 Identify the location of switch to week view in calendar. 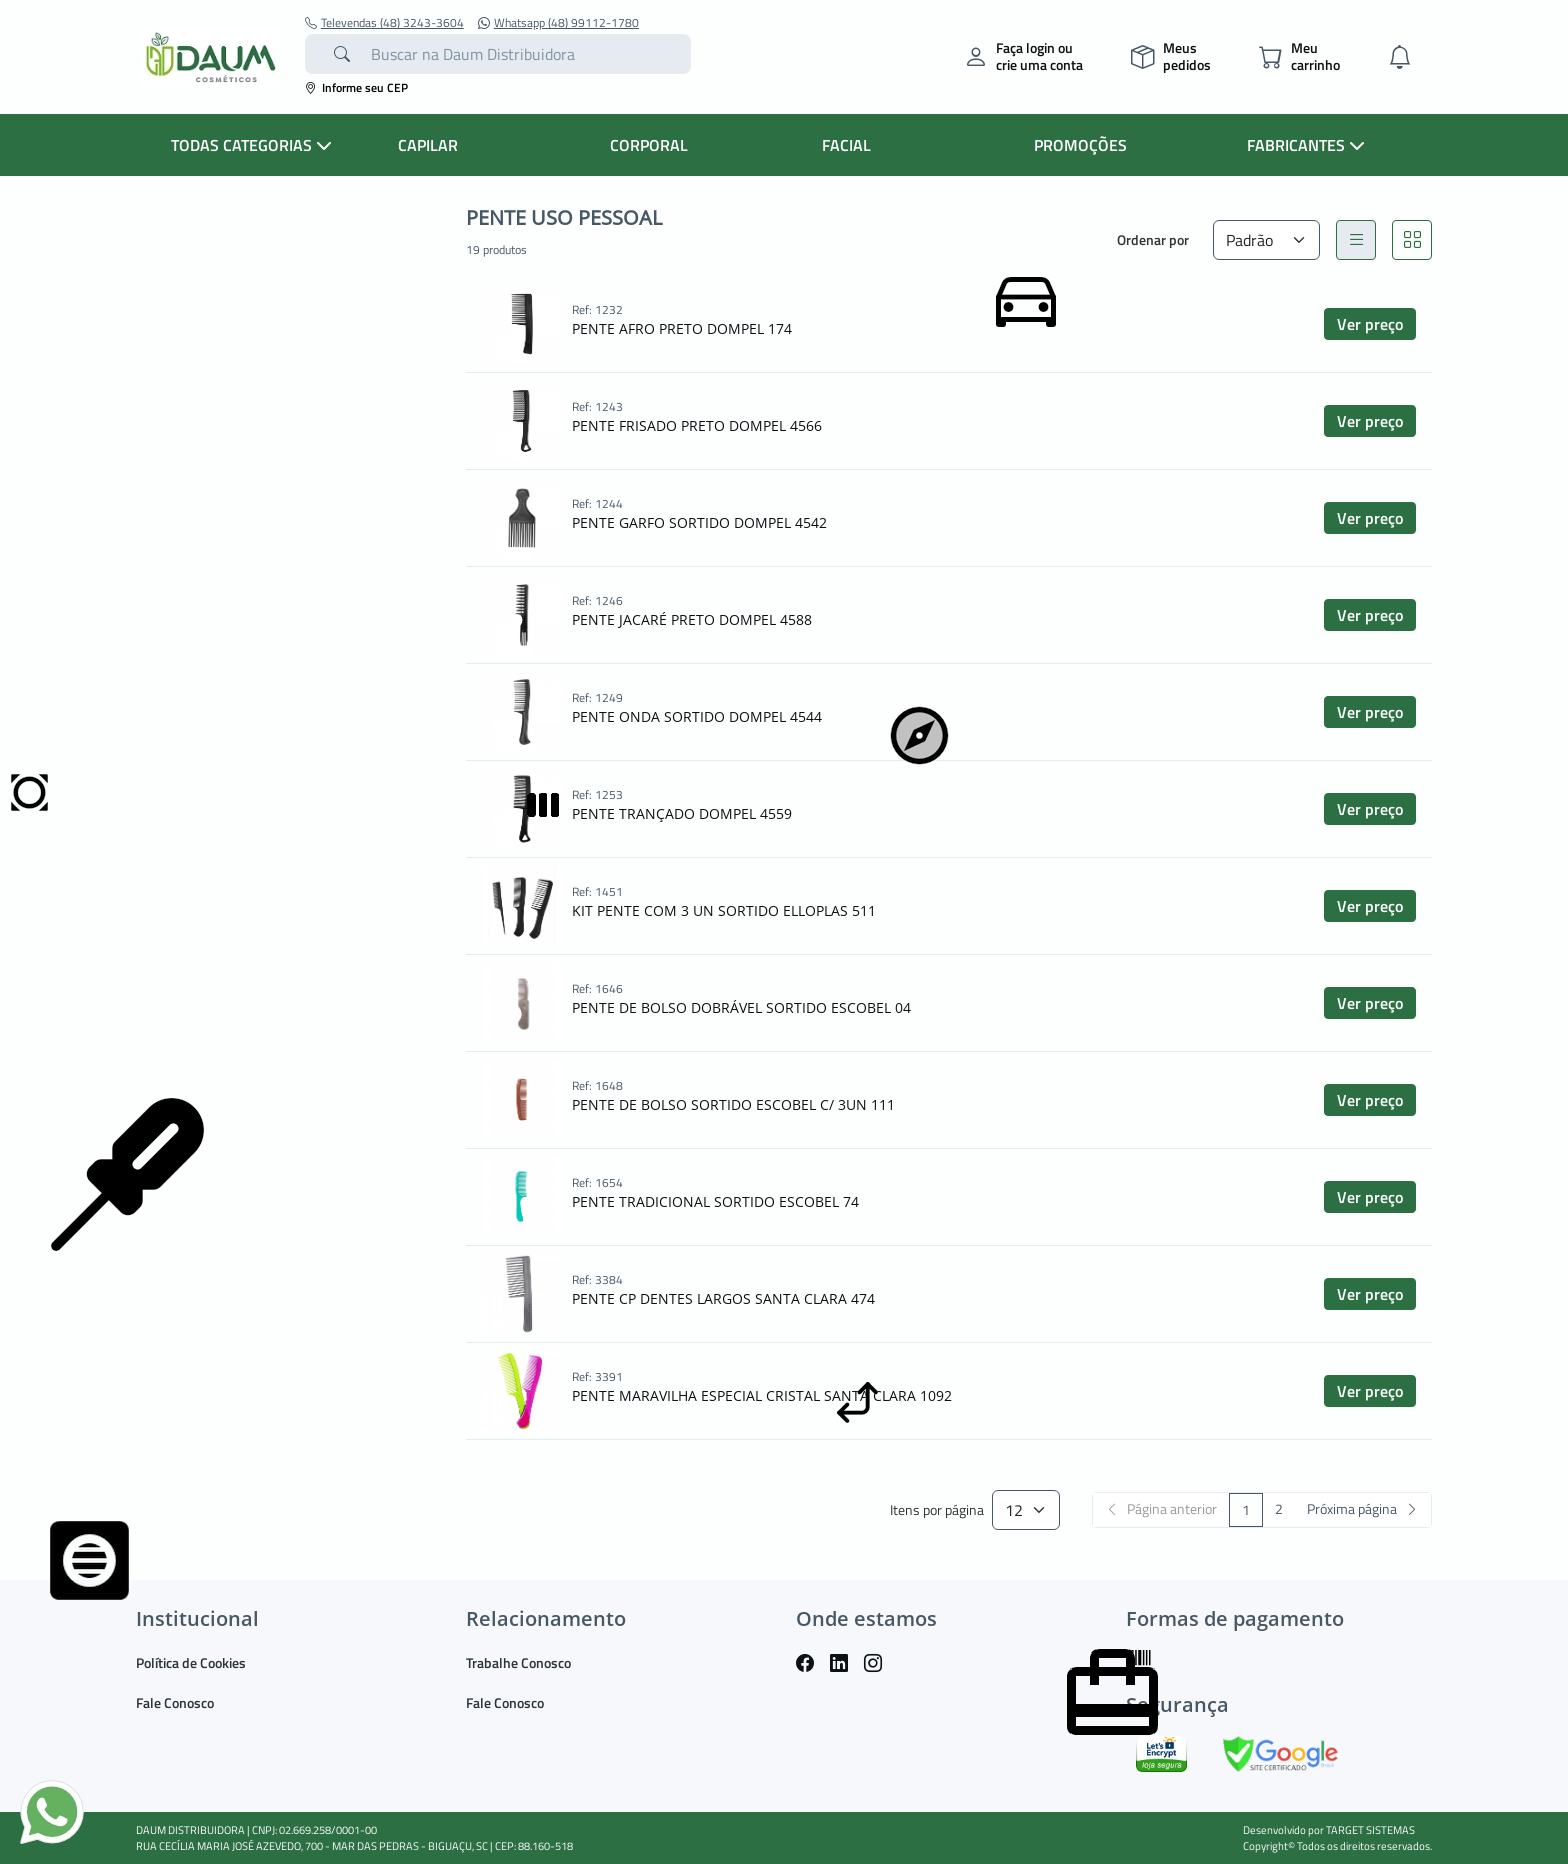
(544, 805).